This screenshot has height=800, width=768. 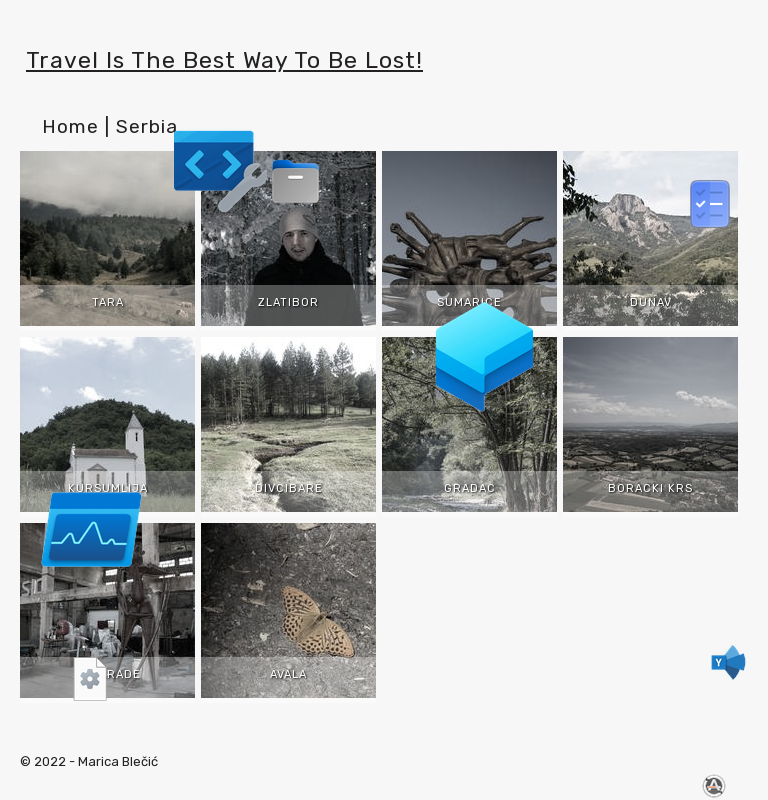 What do you see at coordinates (714, 786) in the screenshot?
I see `open the software updater application` at bounding box center [714, 786].